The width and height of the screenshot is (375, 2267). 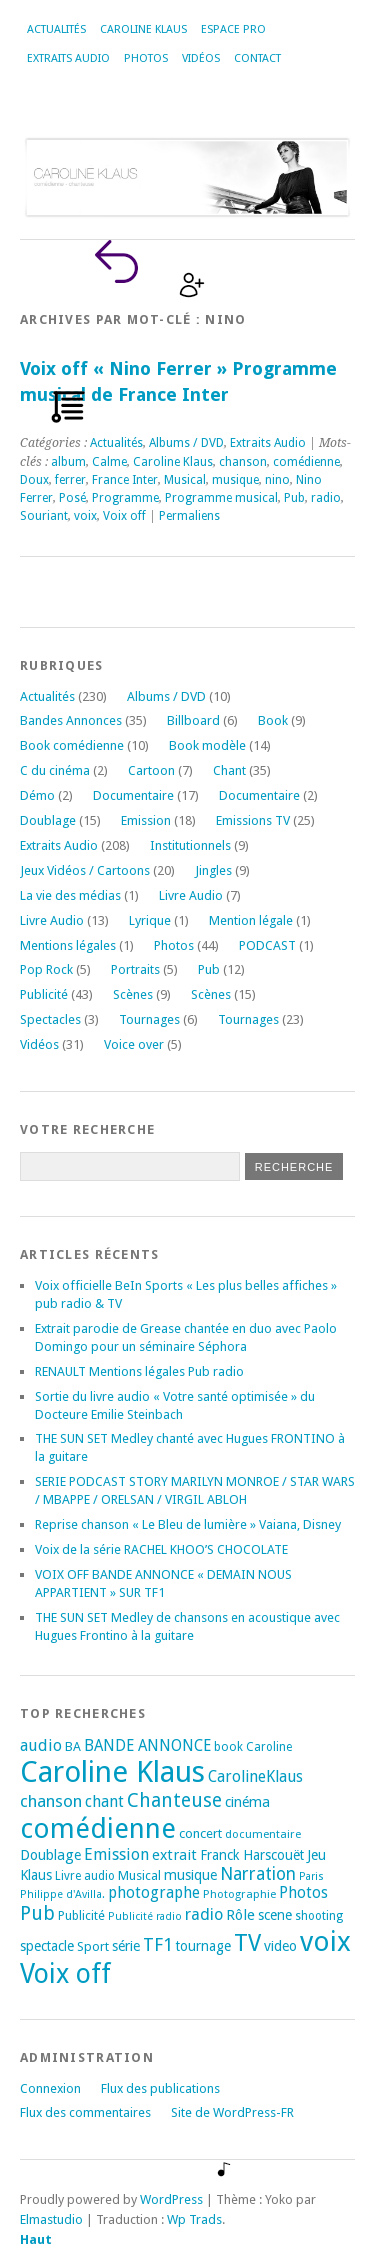 What do you see at coordinates (192, 285) in the screenshot?
I see `add a new contact or friend` at bounding box center [192, 285].